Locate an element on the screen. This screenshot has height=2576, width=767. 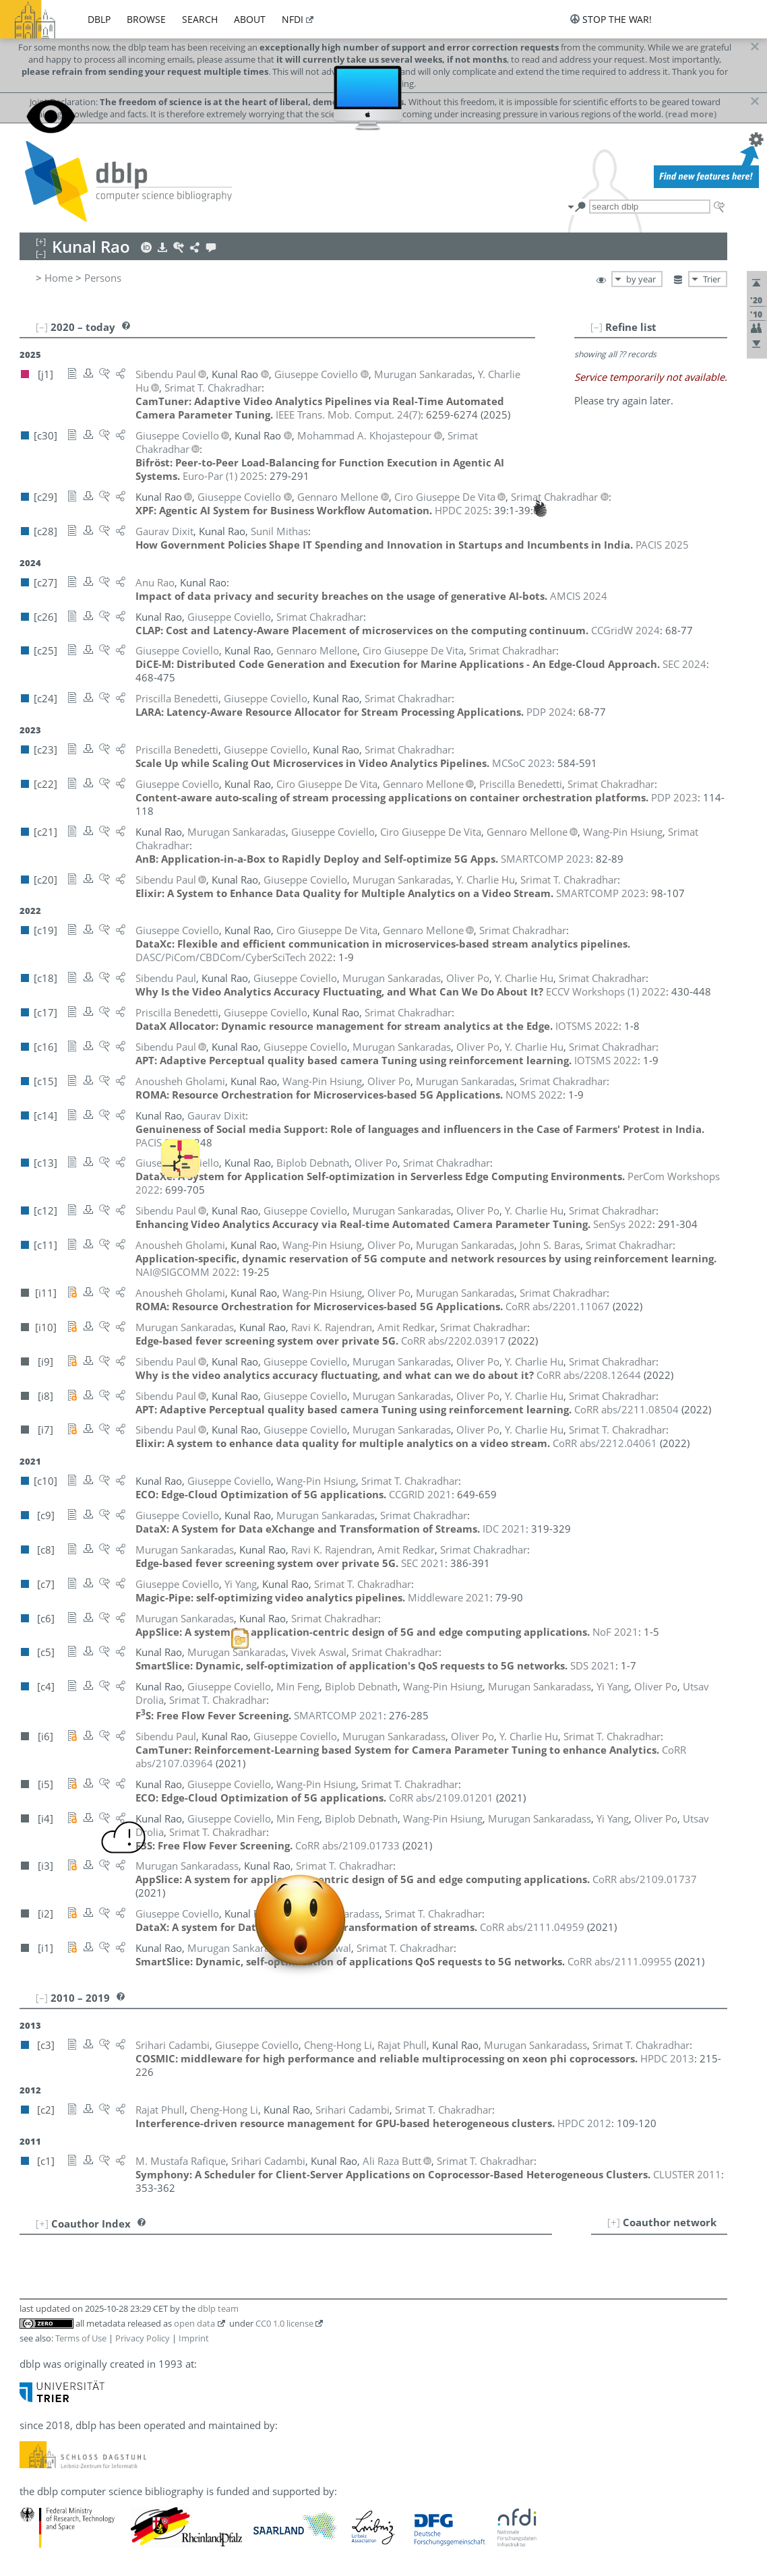
open eeschema schematic editor is located at coordinates (180, 1158).